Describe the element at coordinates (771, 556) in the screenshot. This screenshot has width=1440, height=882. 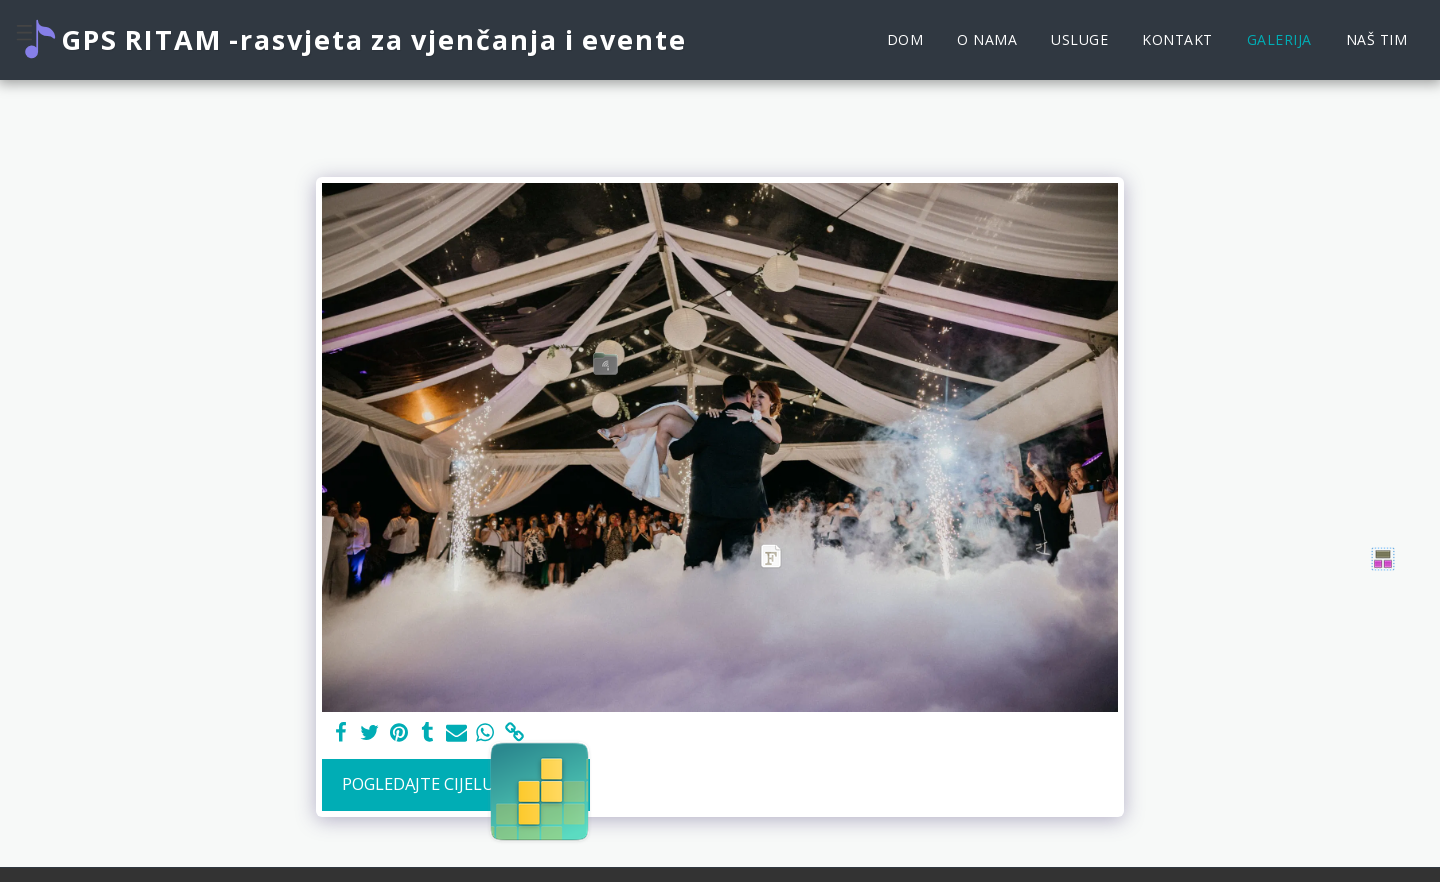
I see `a fortran source code file` at that location.